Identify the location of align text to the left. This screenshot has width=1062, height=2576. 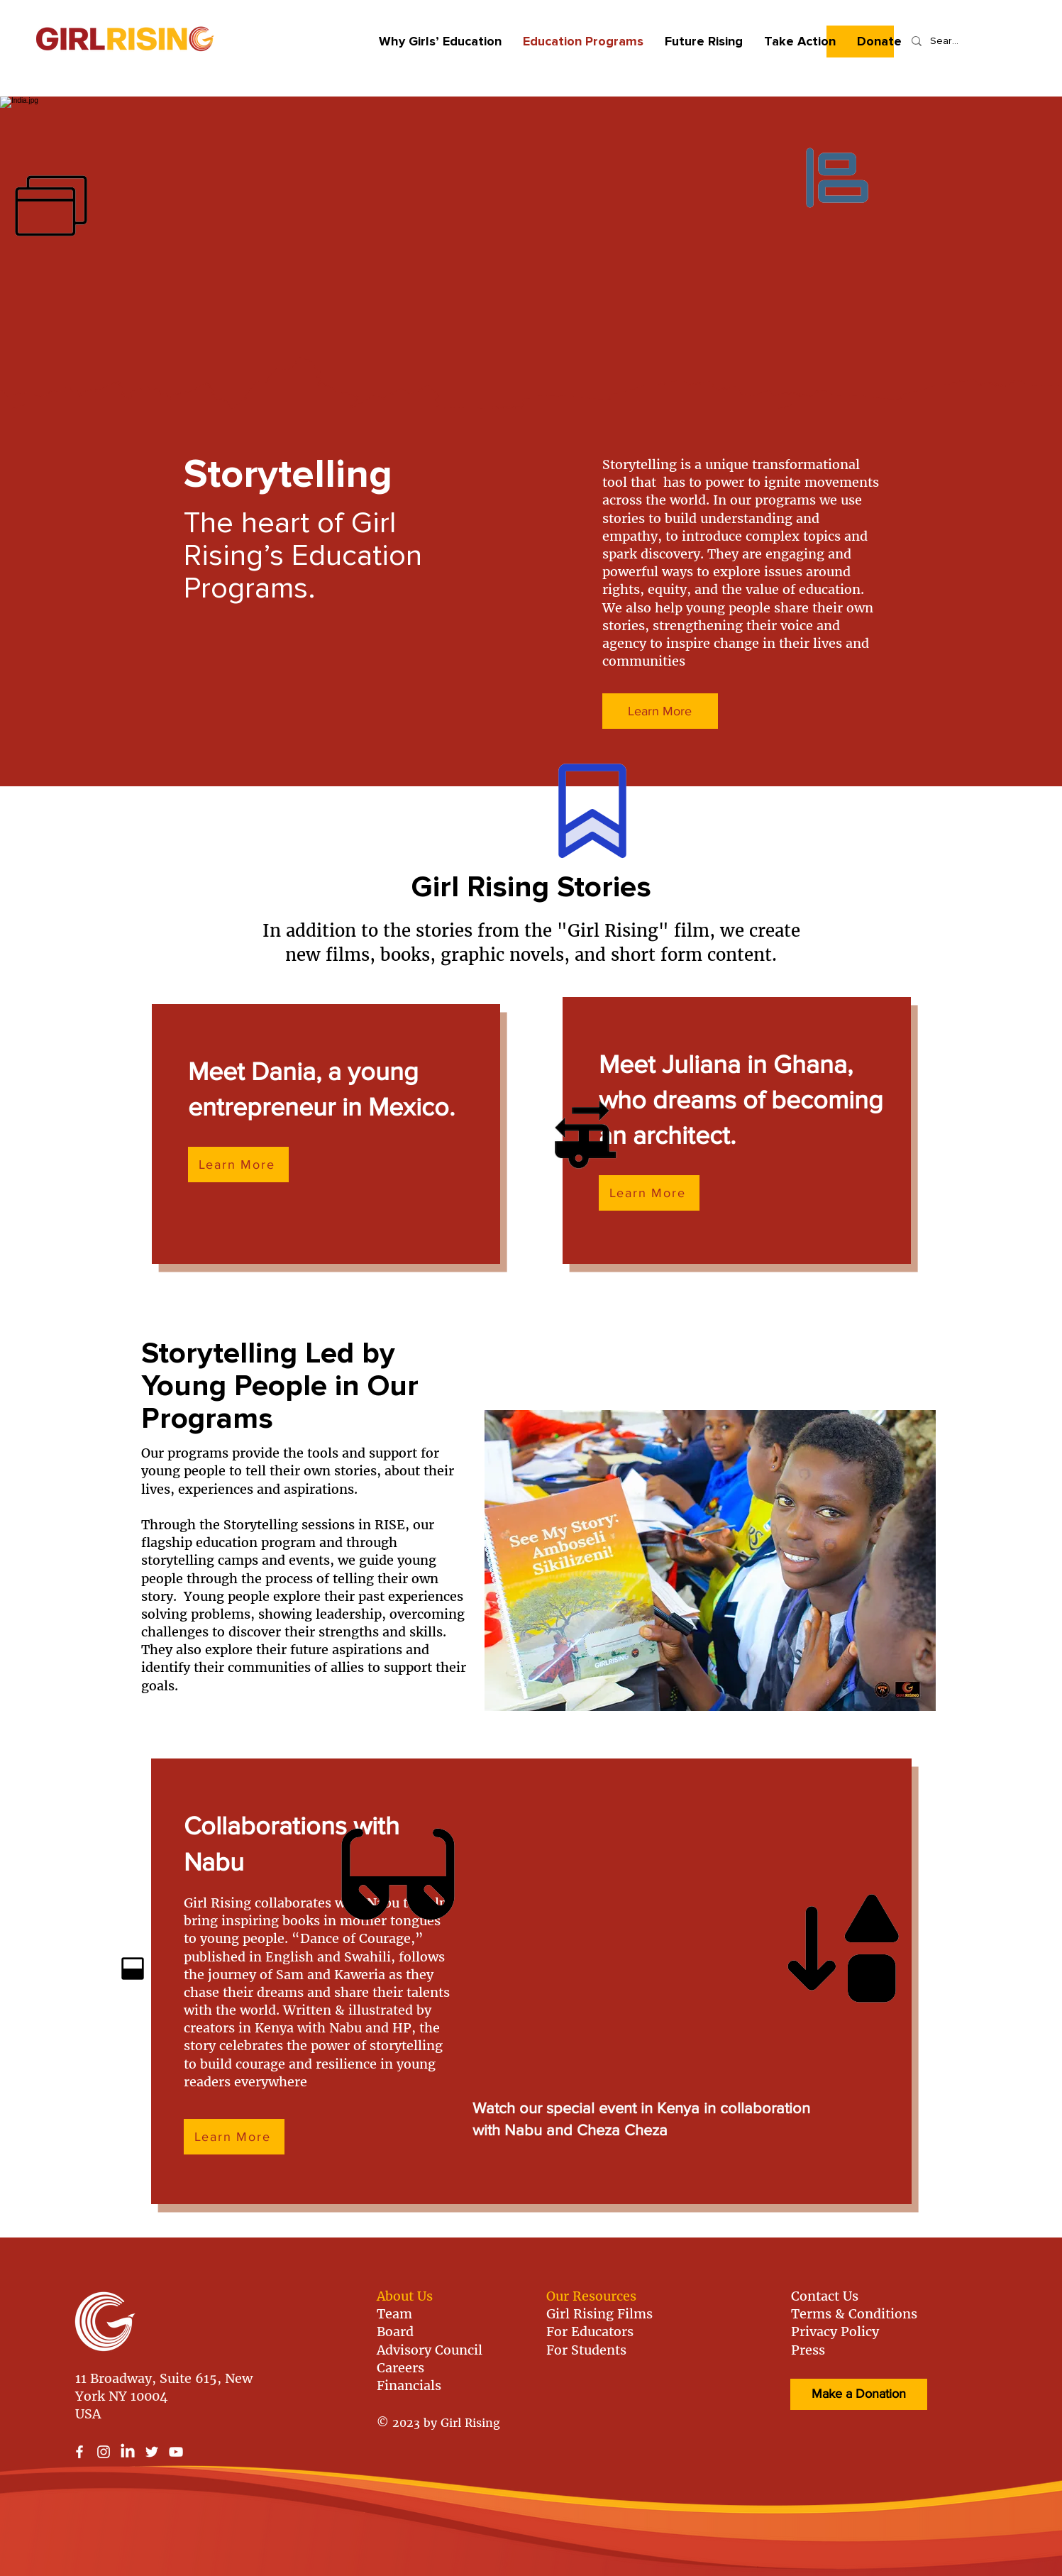
(836, 177).